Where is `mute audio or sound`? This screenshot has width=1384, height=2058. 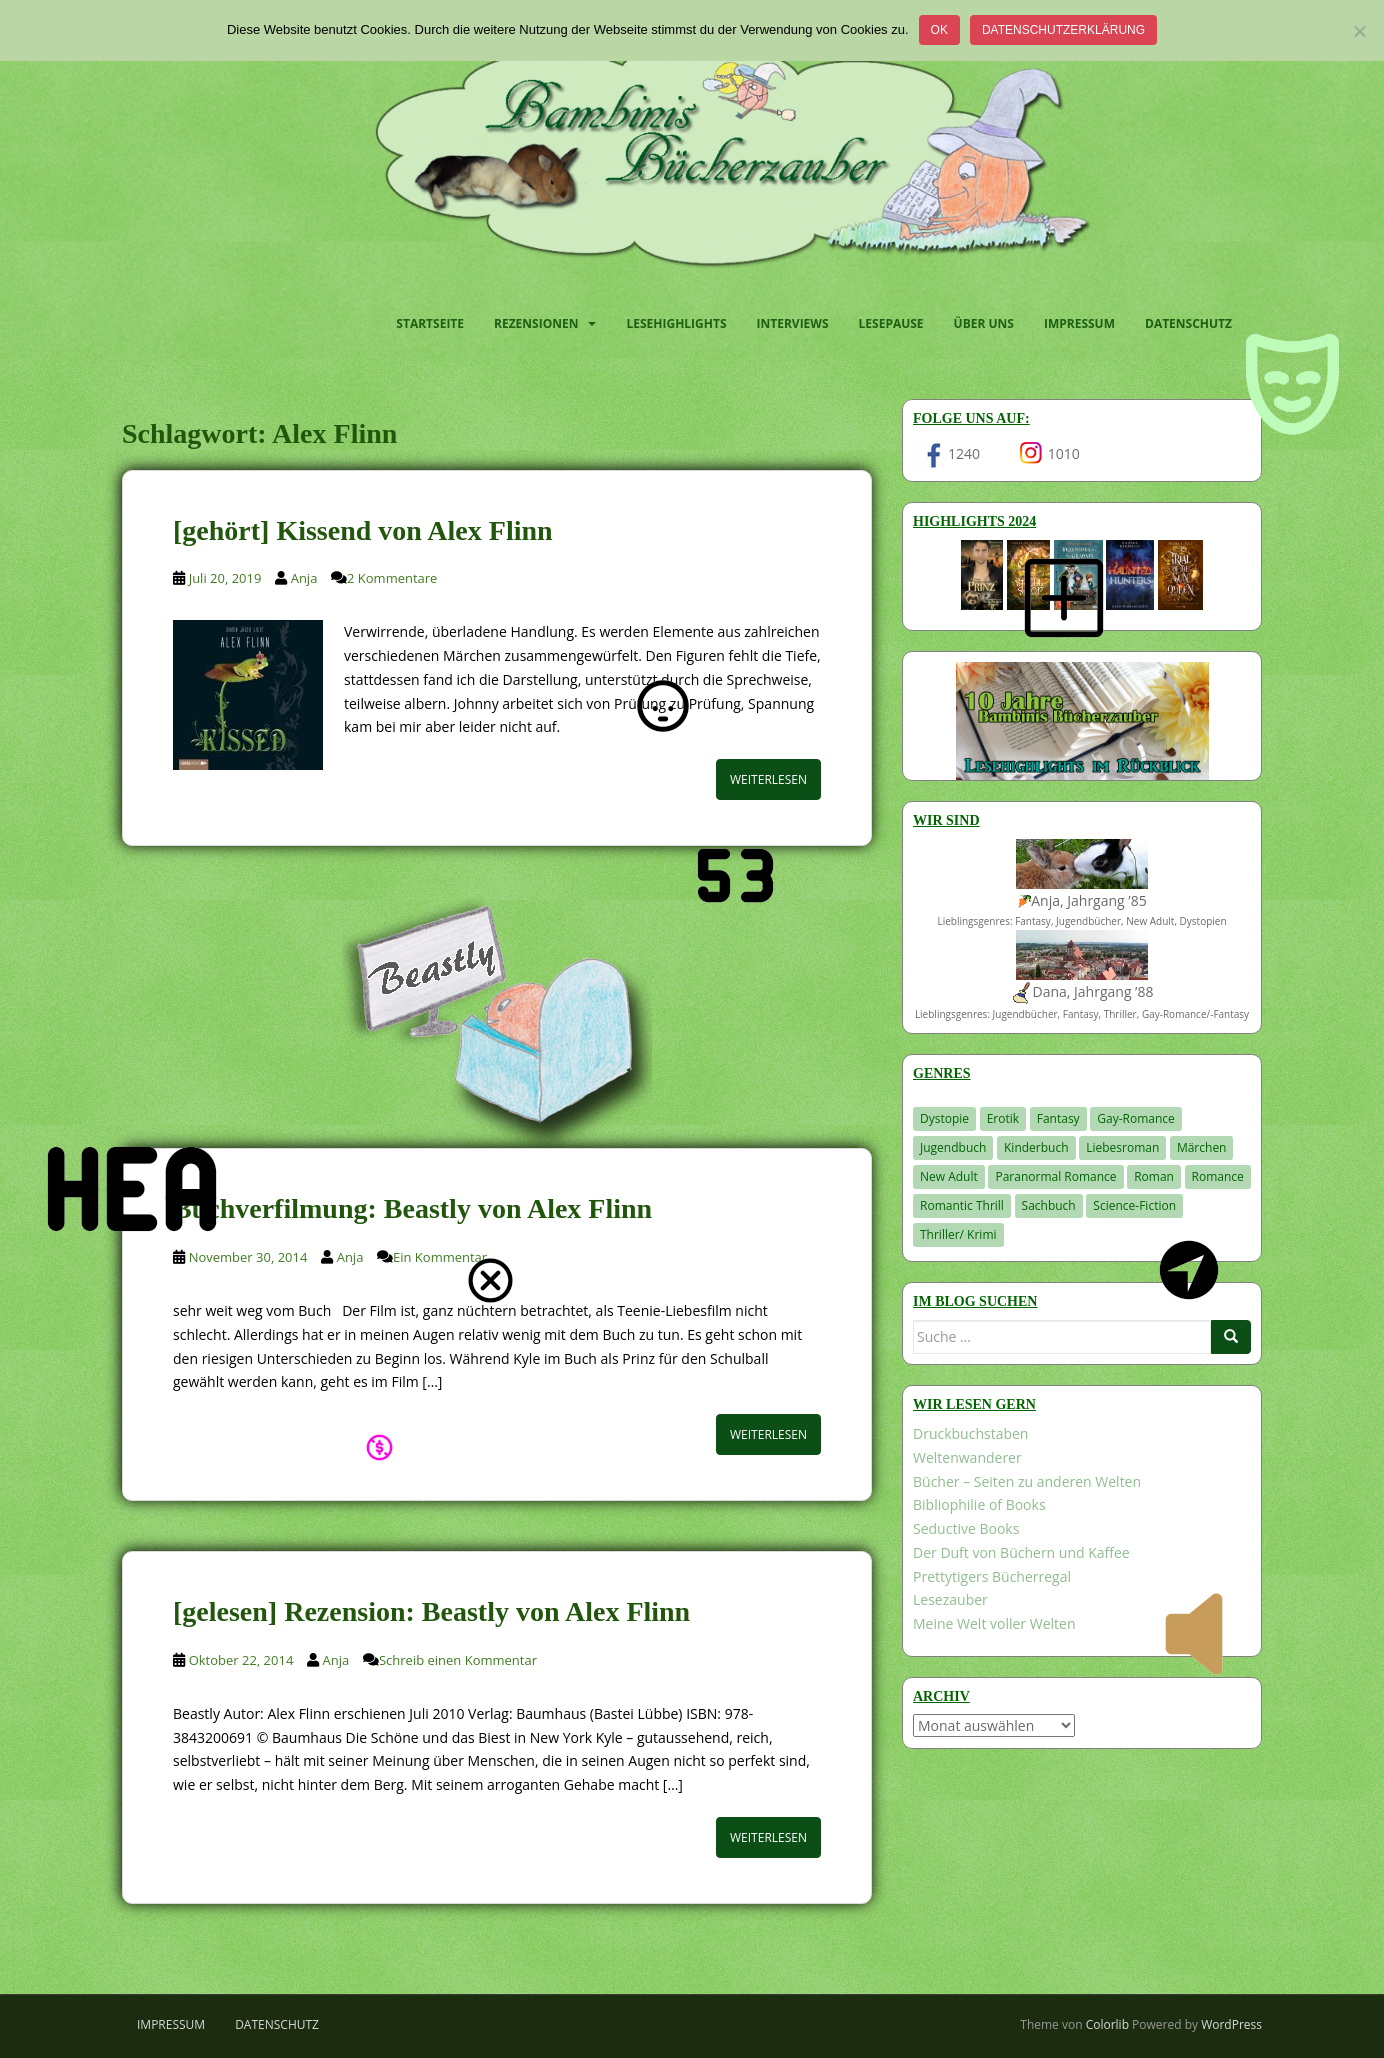 mute audio or sound is located at coordinates (1194, 1634).